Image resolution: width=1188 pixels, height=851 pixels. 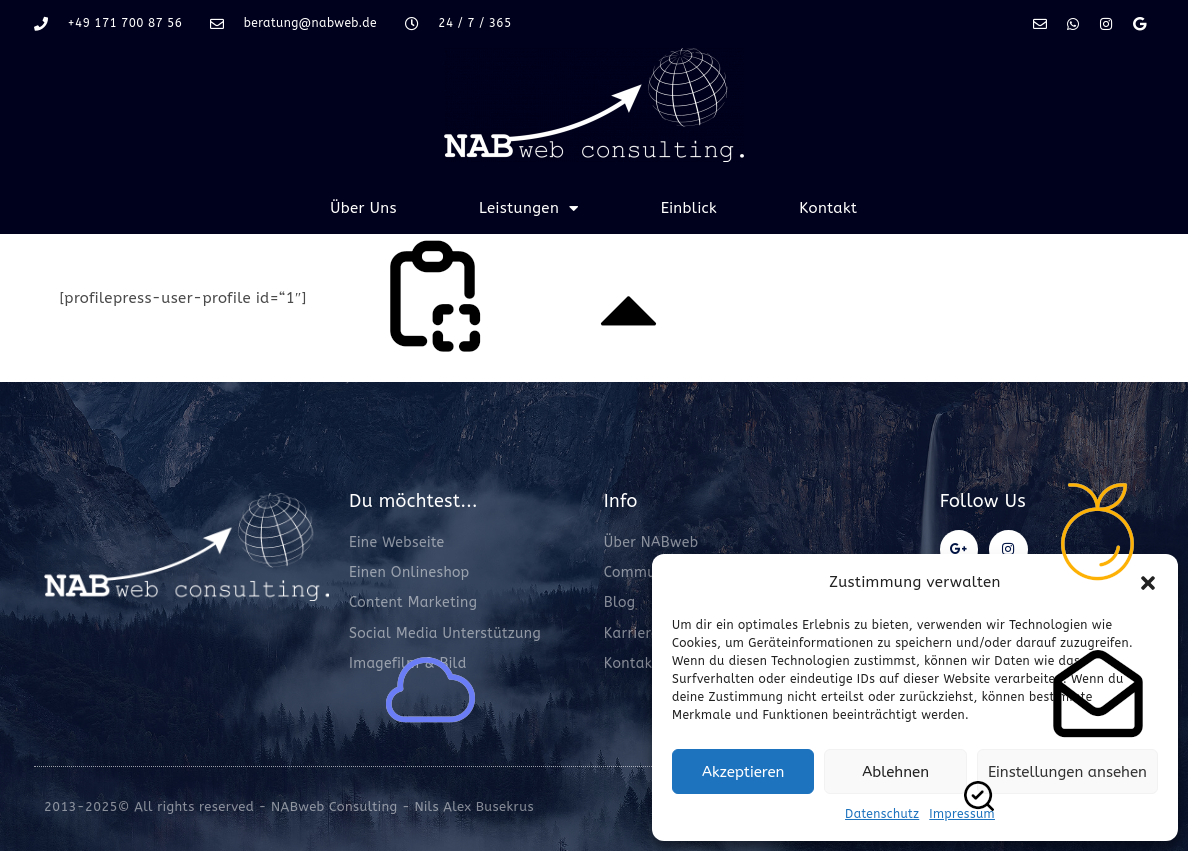 I want to click on view an opened or read email, so click(x=1098, y=698).